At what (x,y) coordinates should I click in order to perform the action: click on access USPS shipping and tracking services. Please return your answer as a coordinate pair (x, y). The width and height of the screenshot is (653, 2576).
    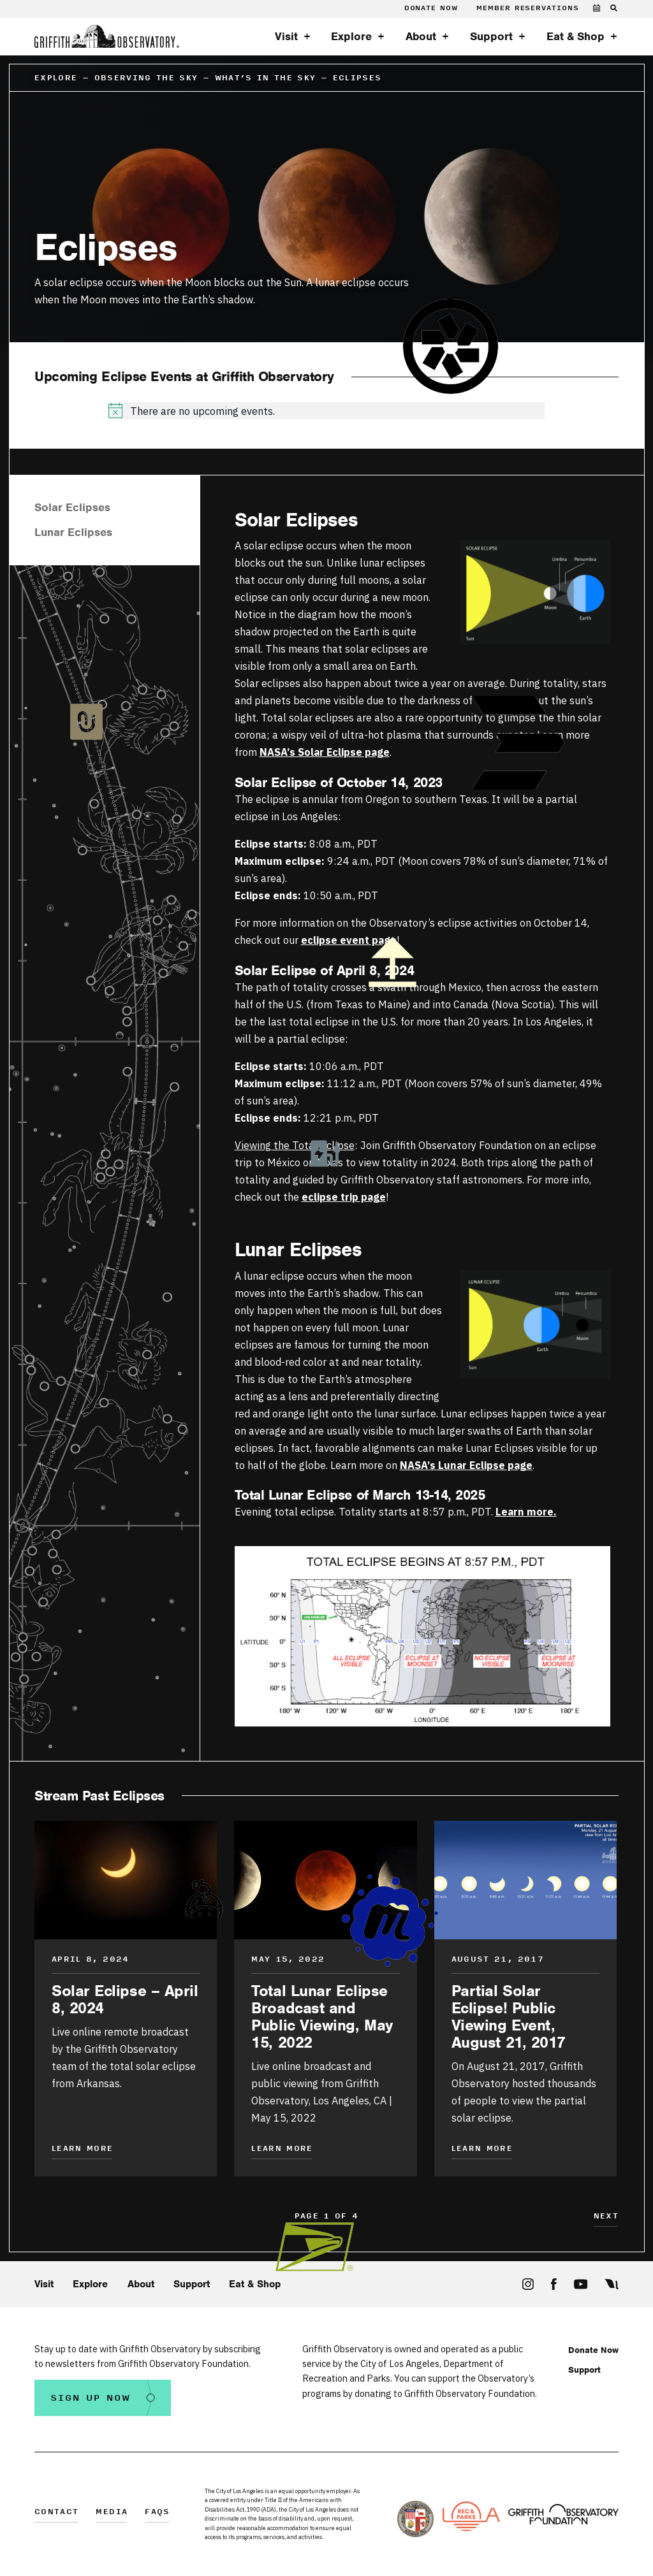
    Looking at the image, I should click on (314, 2247).